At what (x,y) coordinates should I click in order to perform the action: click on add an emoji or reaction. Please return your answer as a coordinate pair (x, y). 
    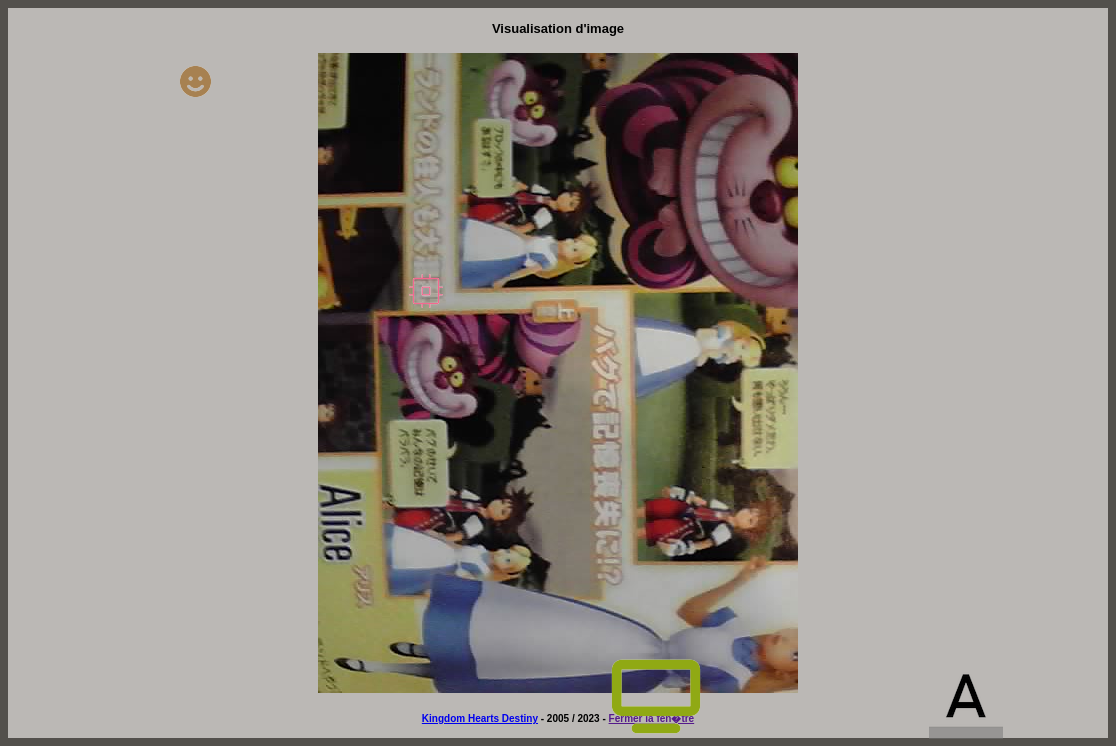
    Looking at the image, I should click on (195, 81).